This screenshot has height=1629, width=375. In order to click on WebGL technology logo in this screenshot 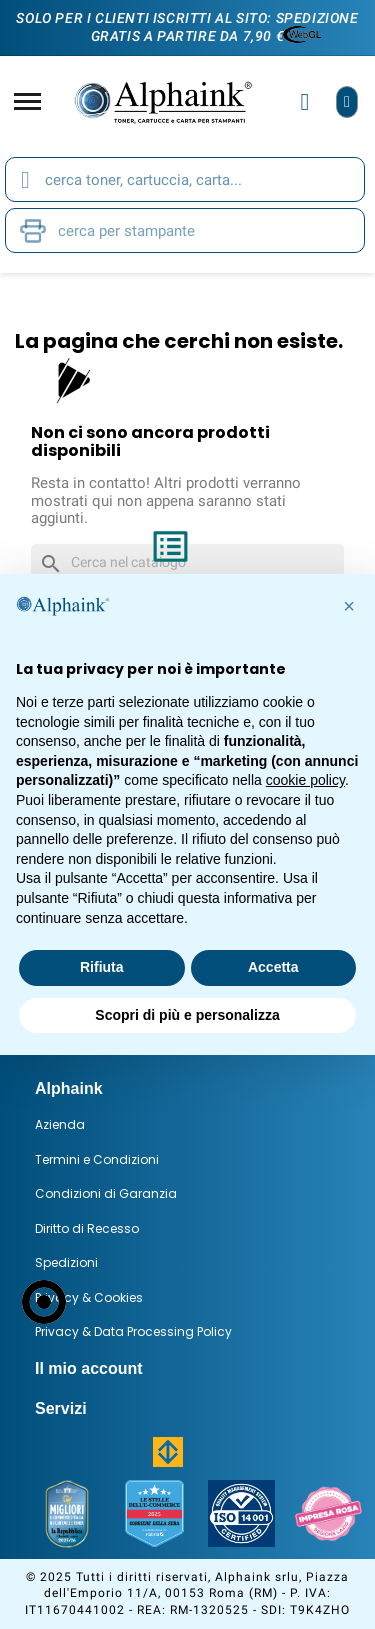, I will do `click(303, 34)`.